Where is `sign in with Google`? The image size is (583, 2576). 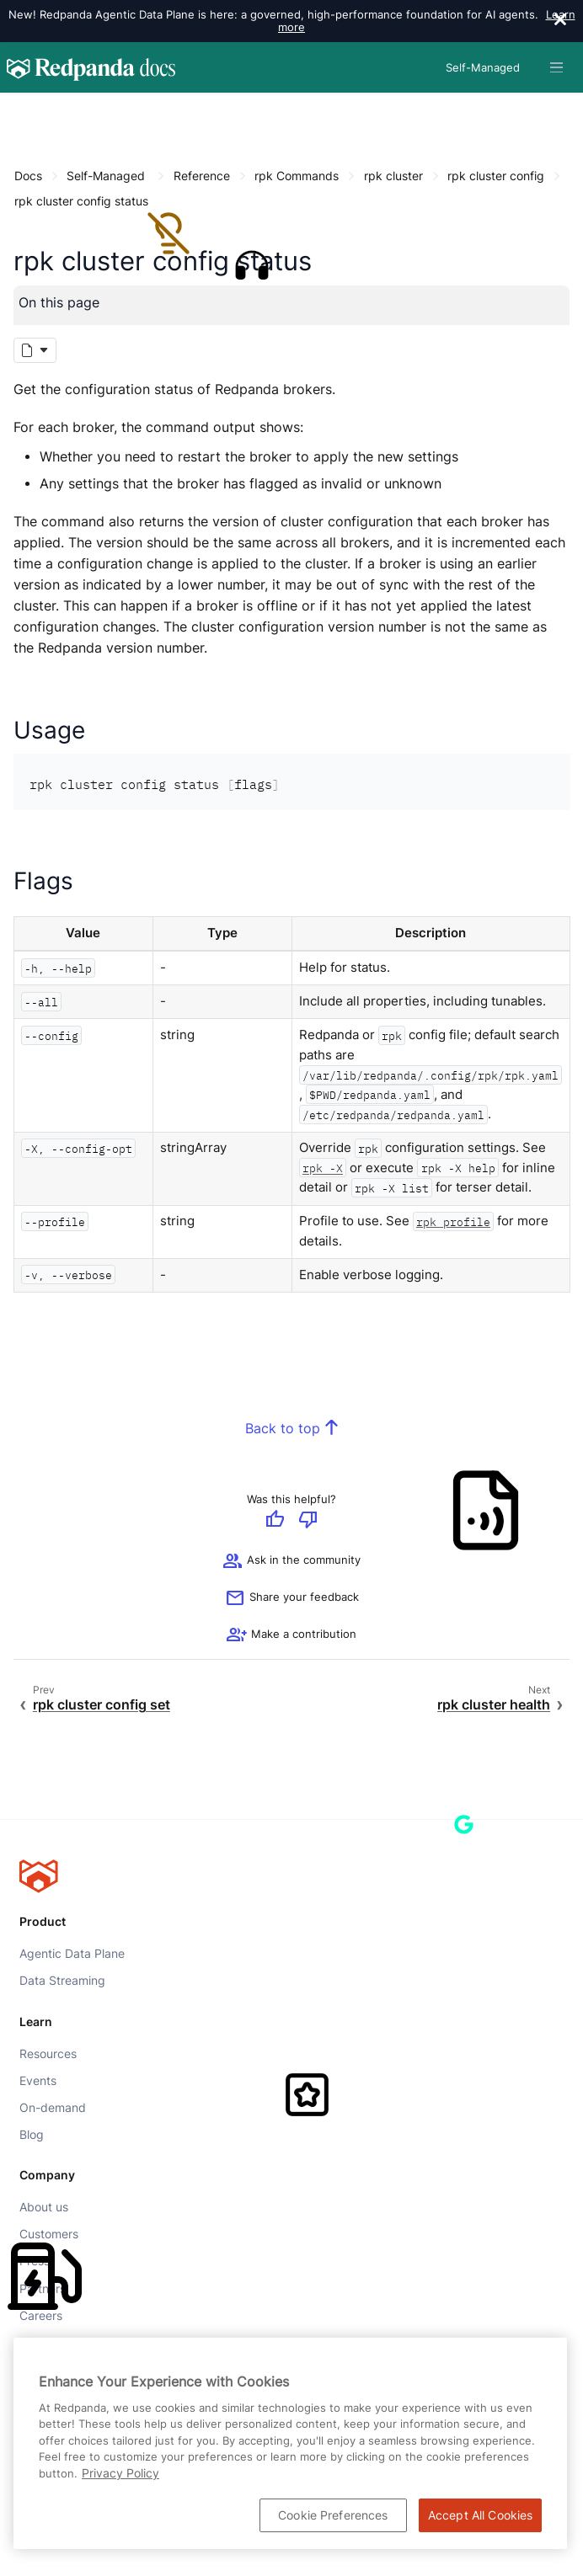 sign in with Google is located at coordinates (463, 1824).